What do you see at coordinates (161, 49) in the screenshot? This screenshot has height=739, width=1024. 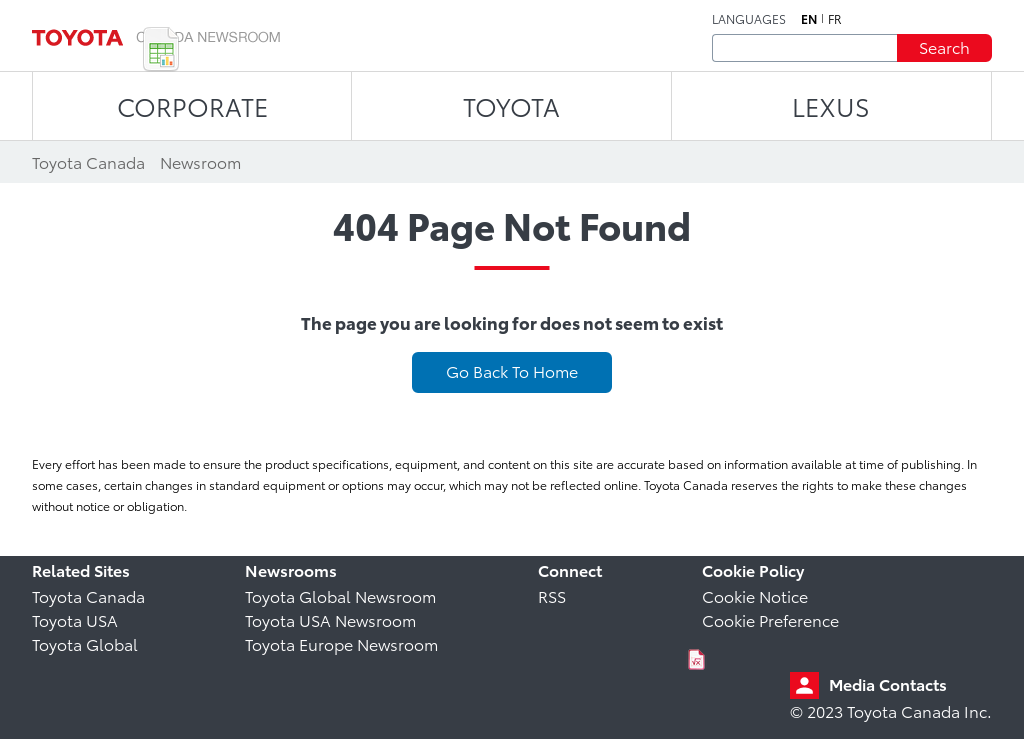 I see `spreadsheet file type indicator` at bounding box center [161, 49].